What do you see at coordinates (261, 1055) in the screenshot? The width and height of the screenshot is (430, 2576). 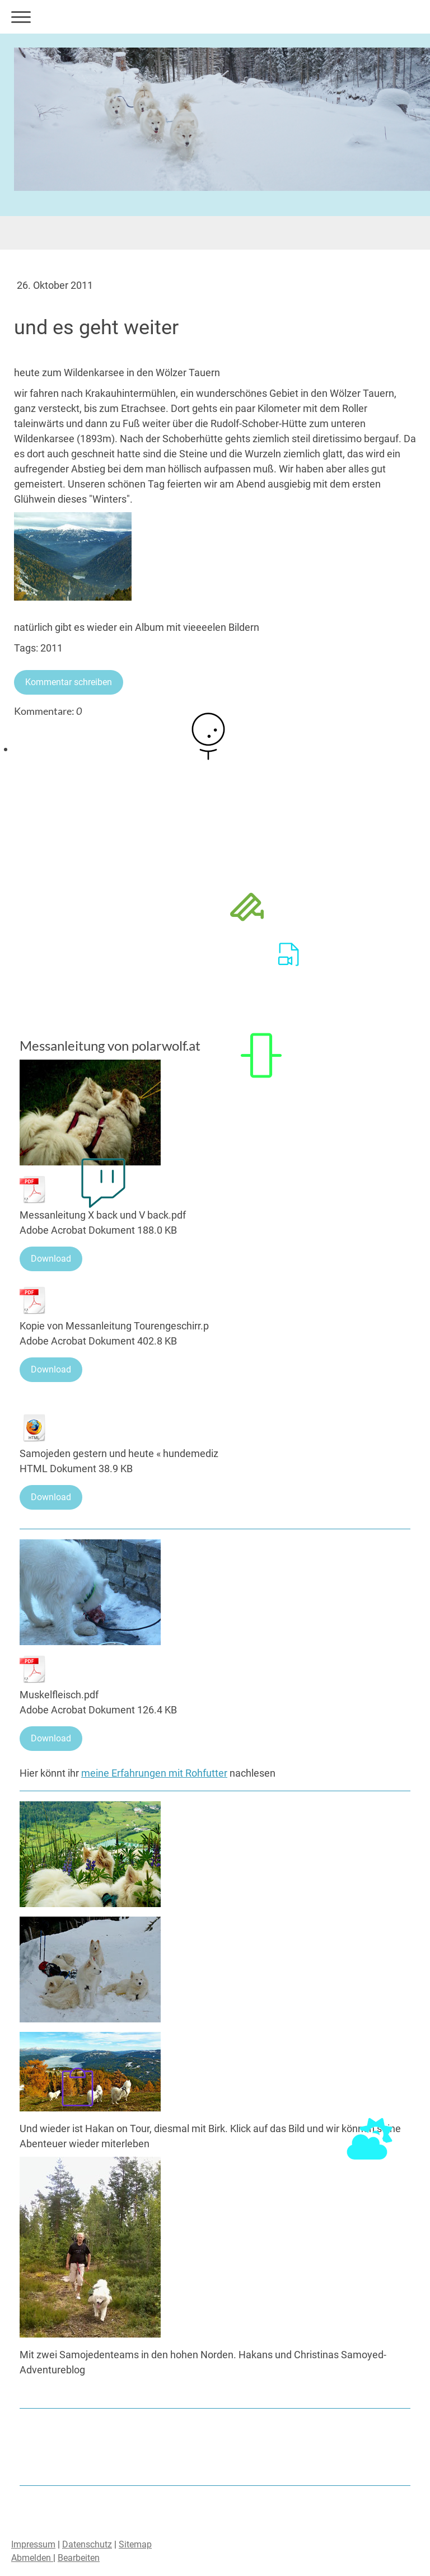 I see `center align object vertically` at bounding box center [261, 1055].